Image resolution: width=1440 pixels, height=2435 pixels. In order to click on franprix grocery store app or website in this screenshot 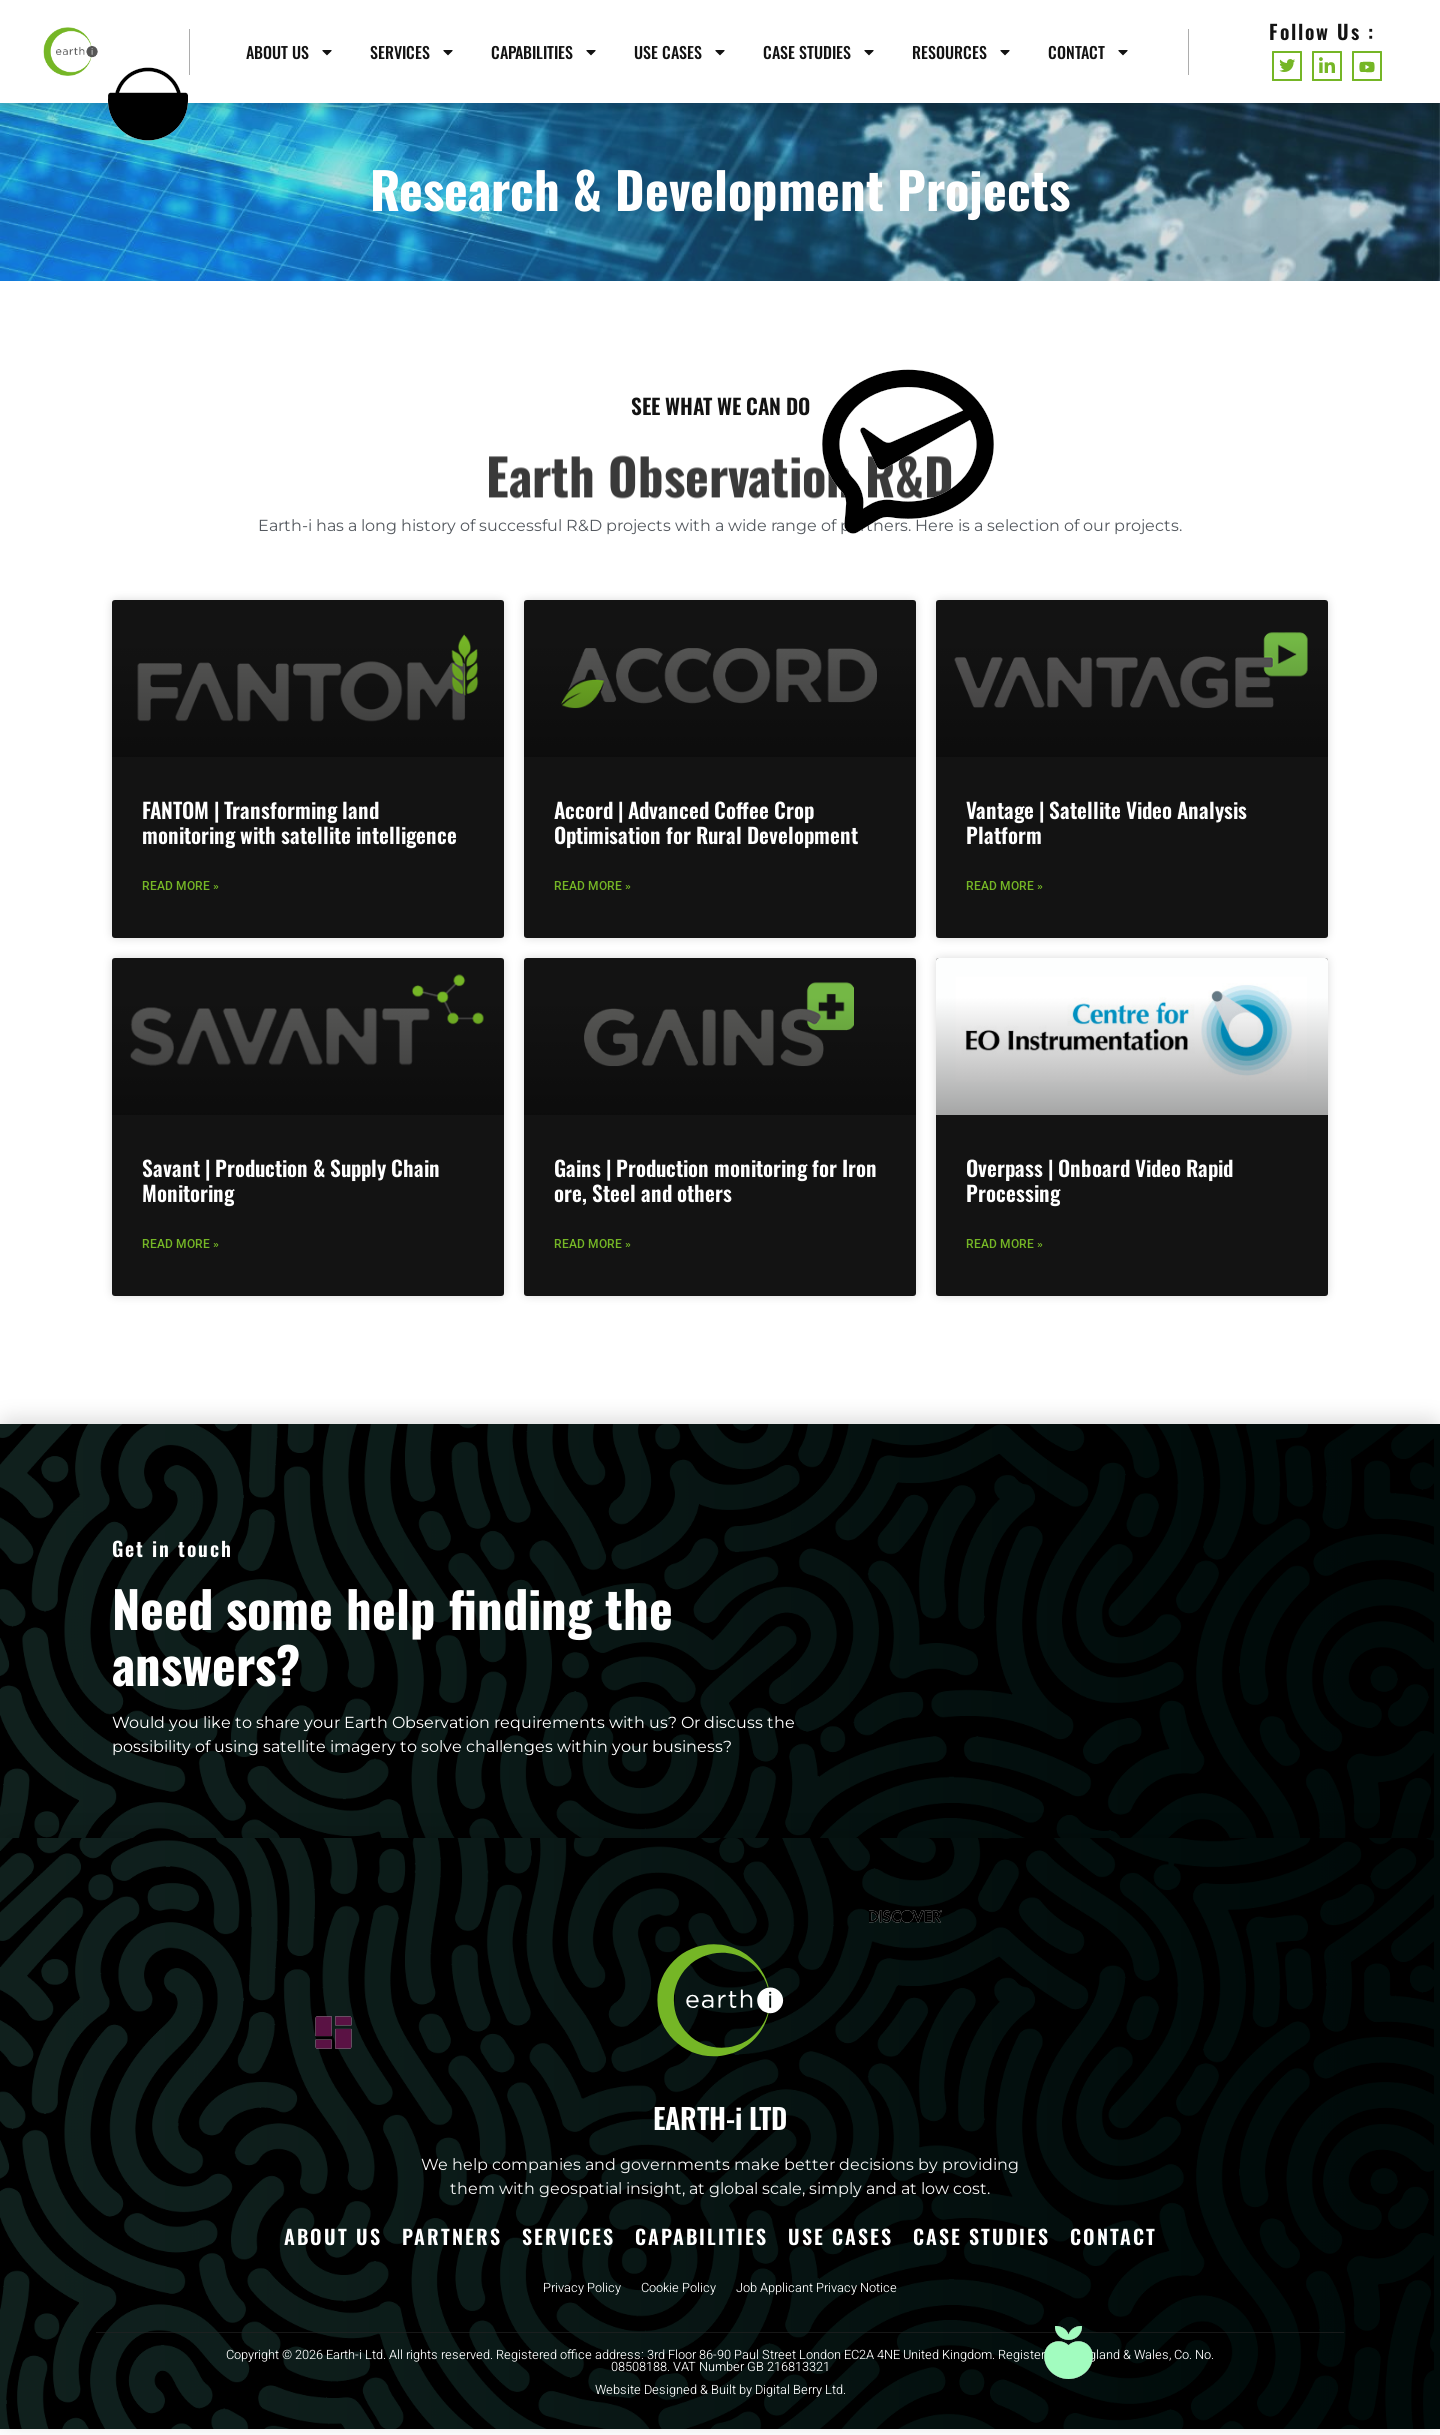, I will do `click(1068, 2352)`.